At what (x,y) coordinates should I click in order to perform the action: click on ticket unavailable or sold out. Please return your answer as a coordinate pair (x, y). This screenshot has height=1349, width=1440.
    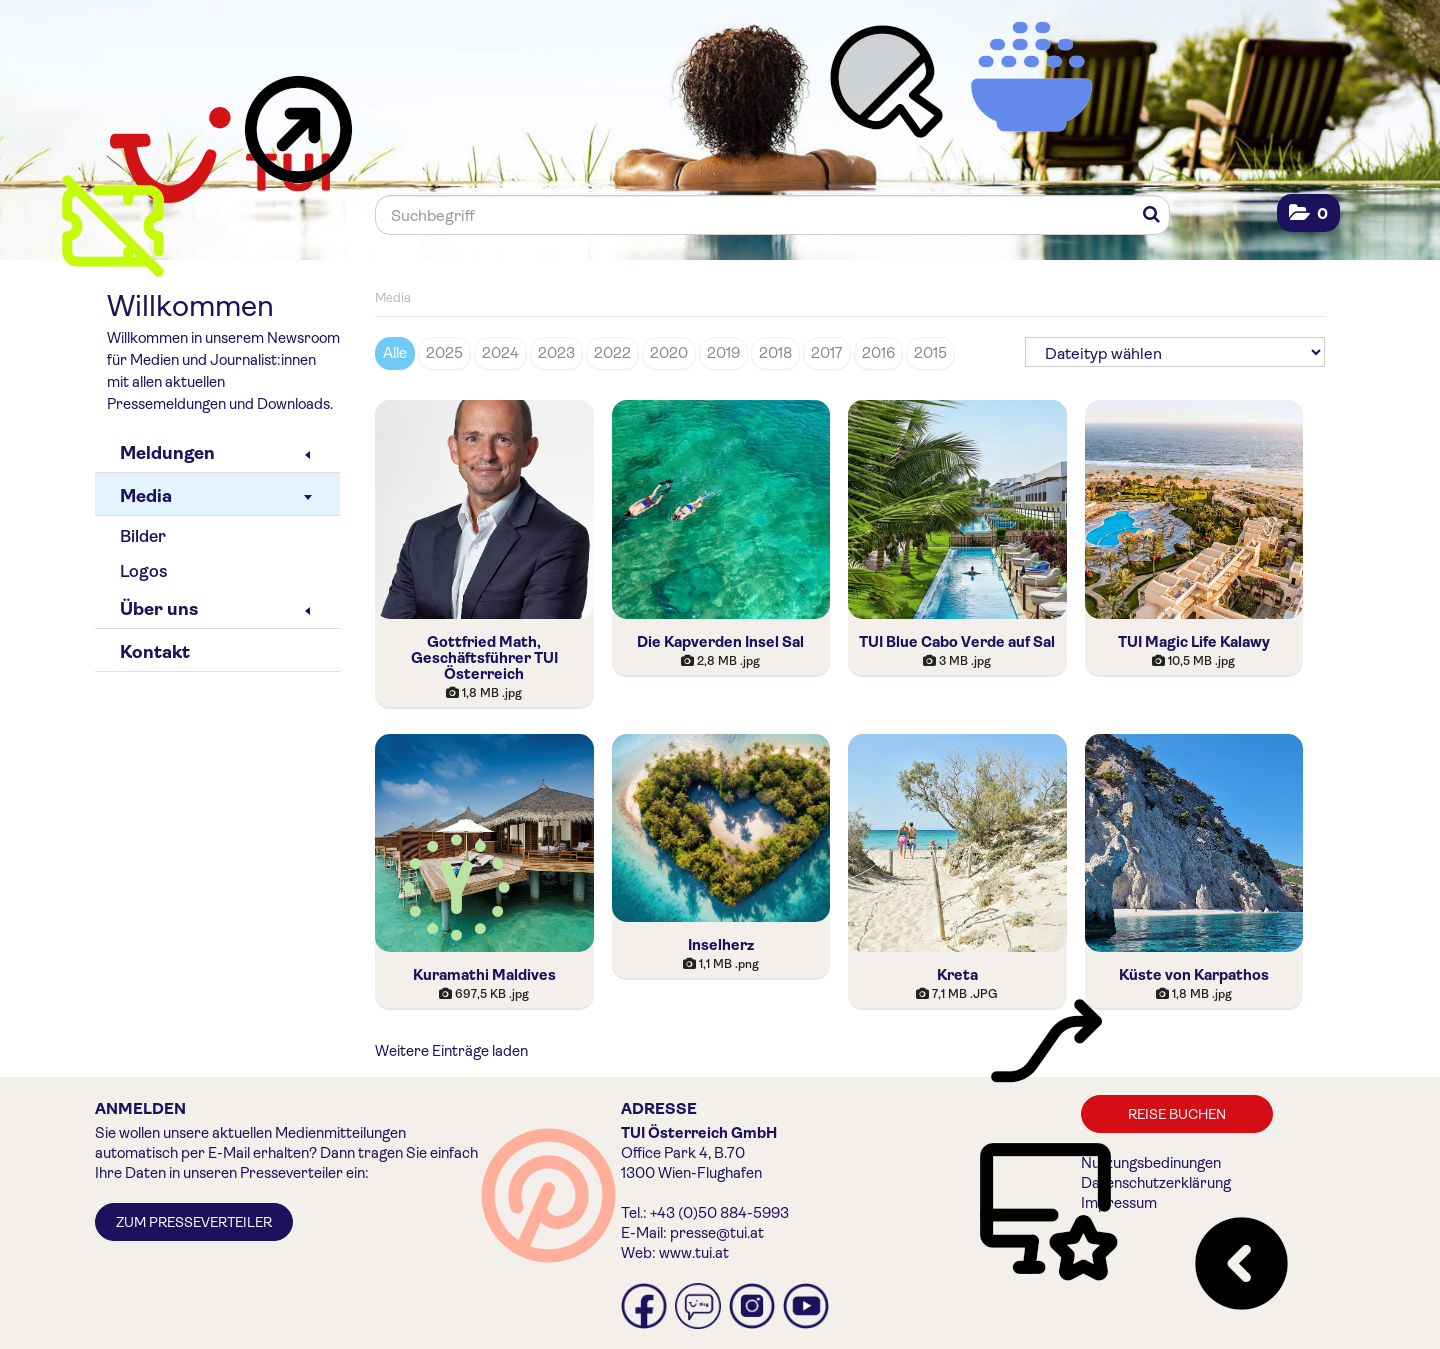
    Looking at the image, I should click on (113, 226).